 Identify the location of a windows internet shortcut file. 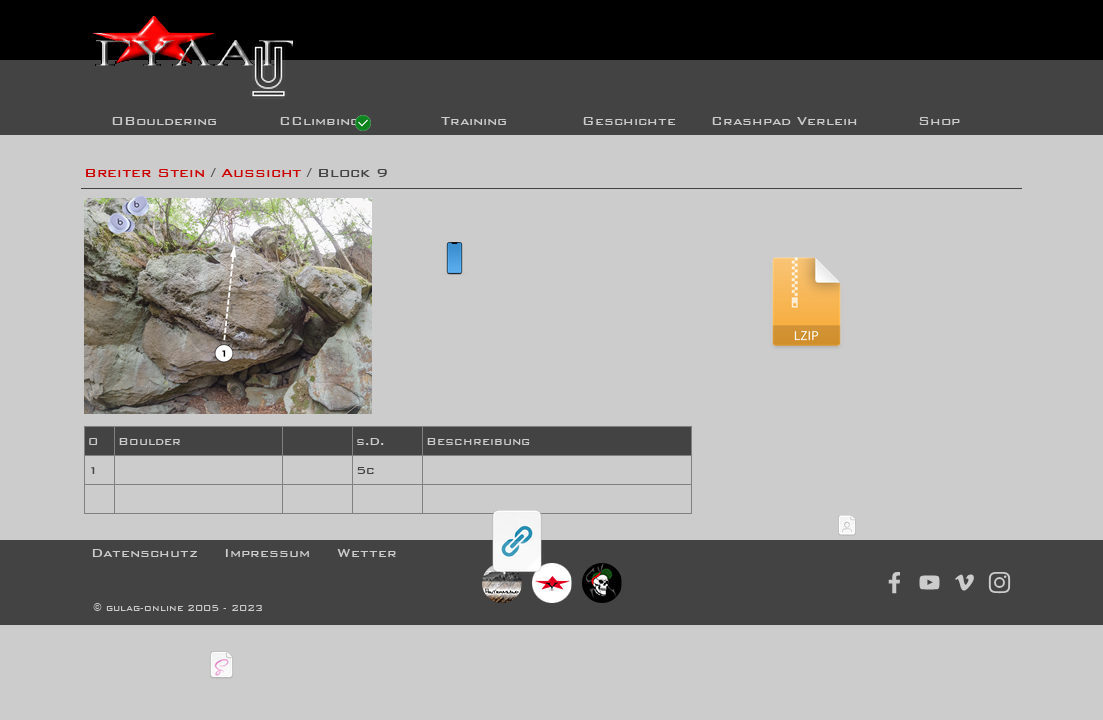
(517, 541).